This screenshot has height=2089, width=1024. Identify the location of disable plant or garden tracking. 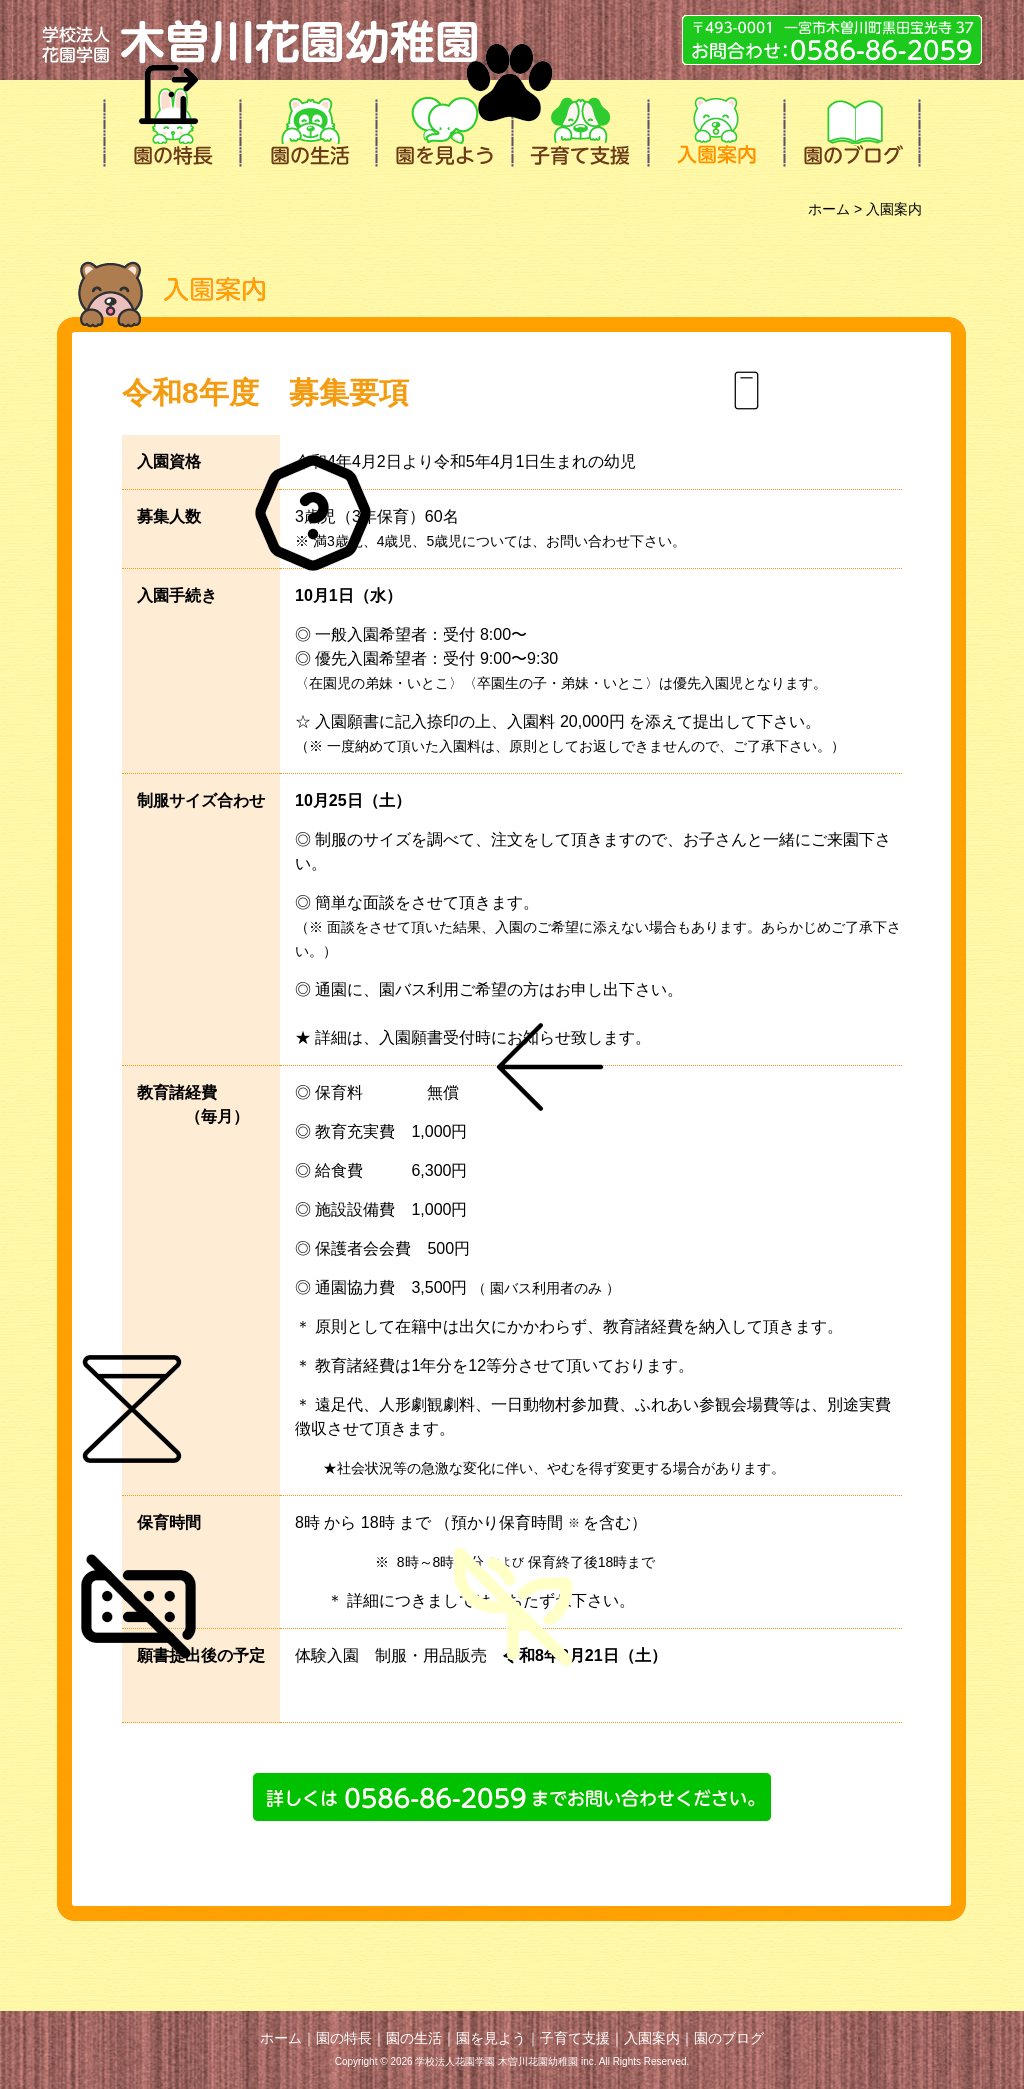
(513, 1607).